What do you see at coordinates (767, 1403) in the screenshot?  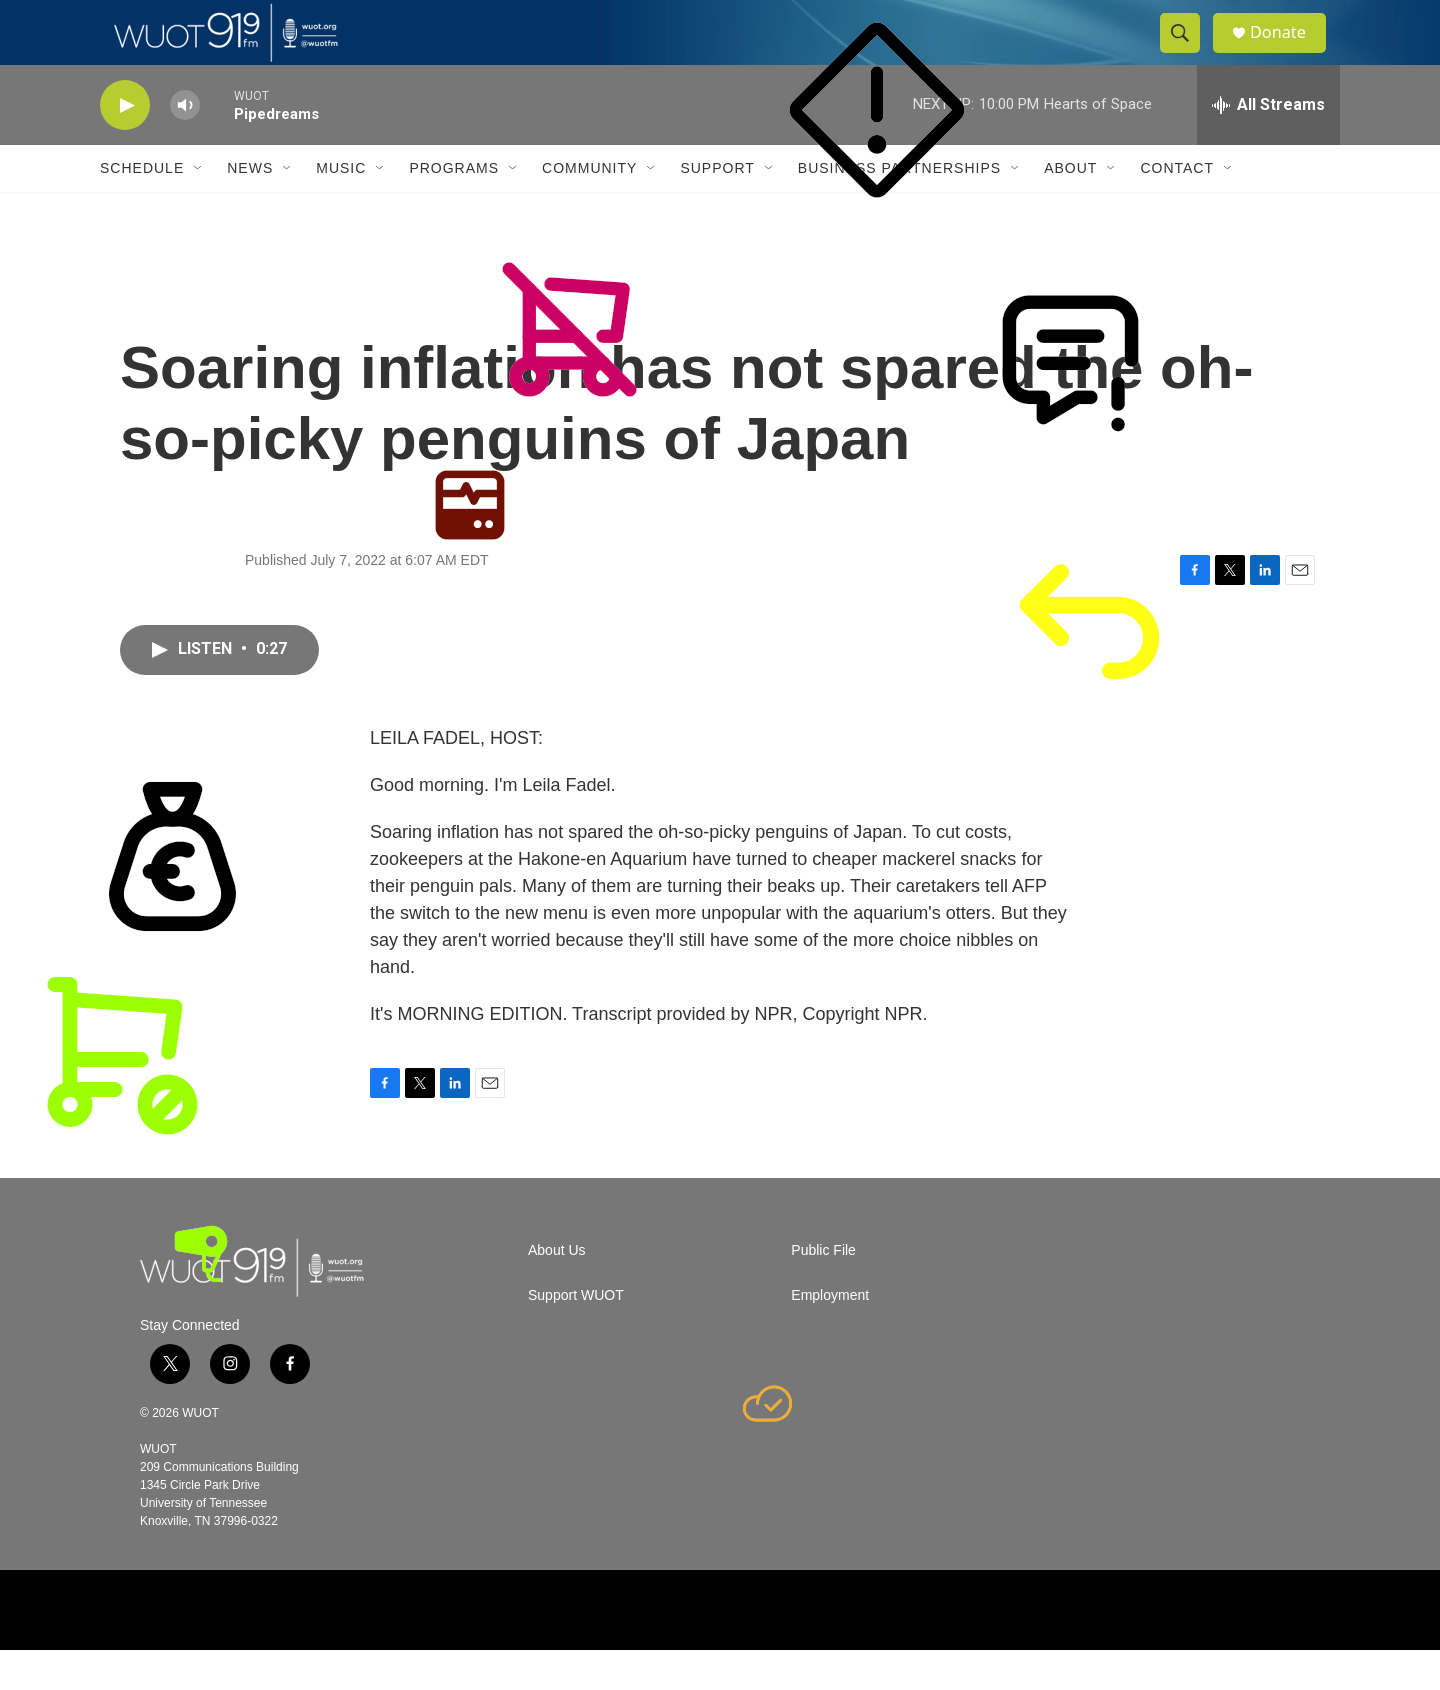 I see `file successfully uploaded to cloud storage` at bounding box center [767, 1403].